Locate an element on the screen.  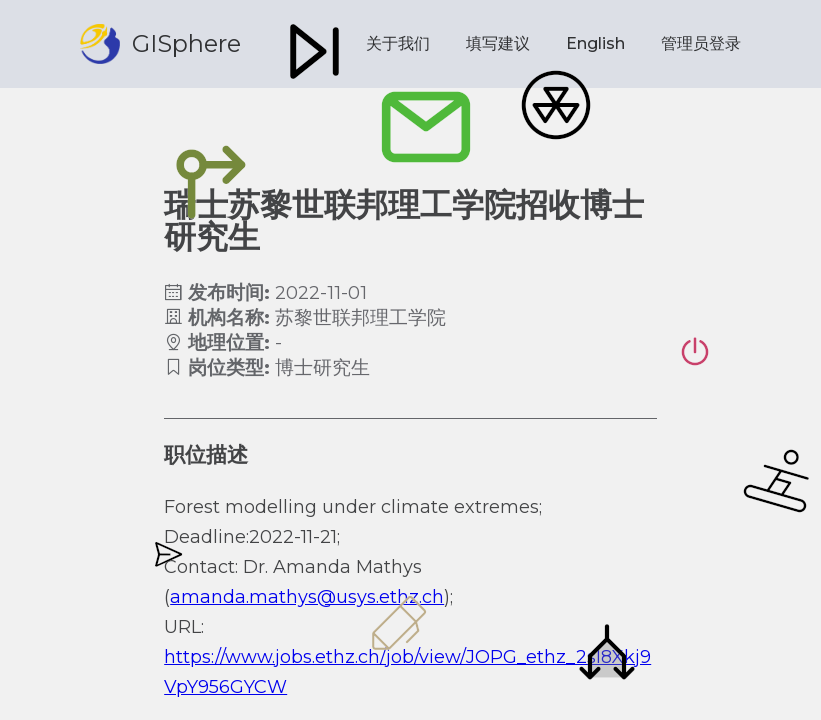
access snowboarding or winter sports activities is located at coordinates (780, 481).